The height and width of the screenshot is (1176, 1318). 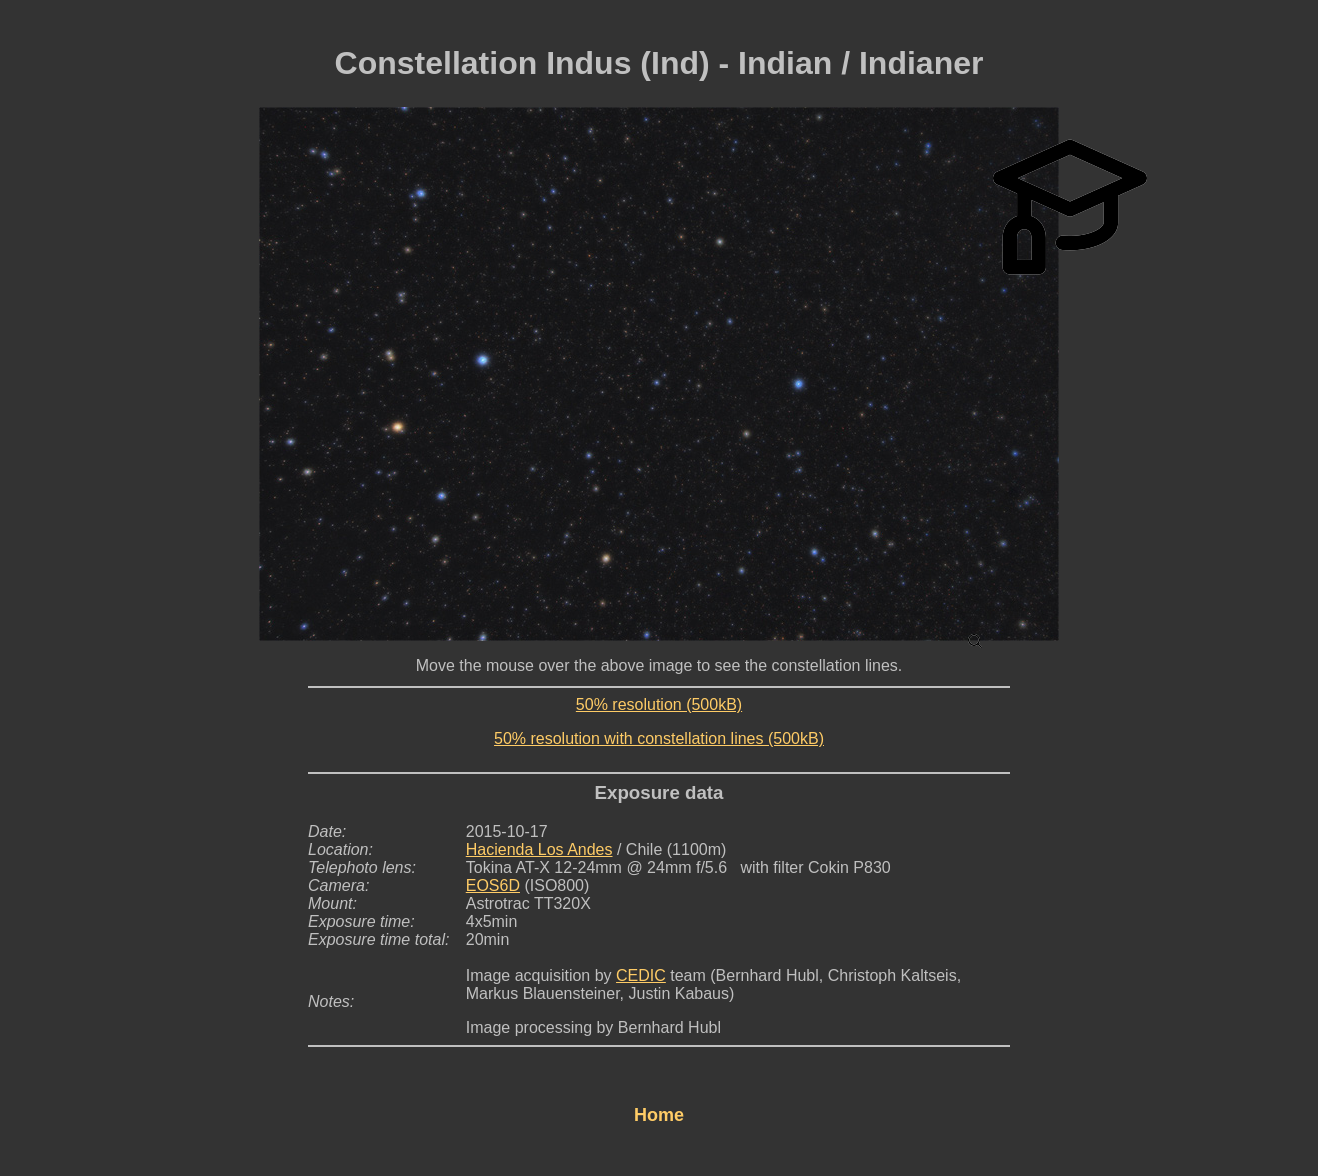 I want to click on search for content or items, so click(x=975, y=641).